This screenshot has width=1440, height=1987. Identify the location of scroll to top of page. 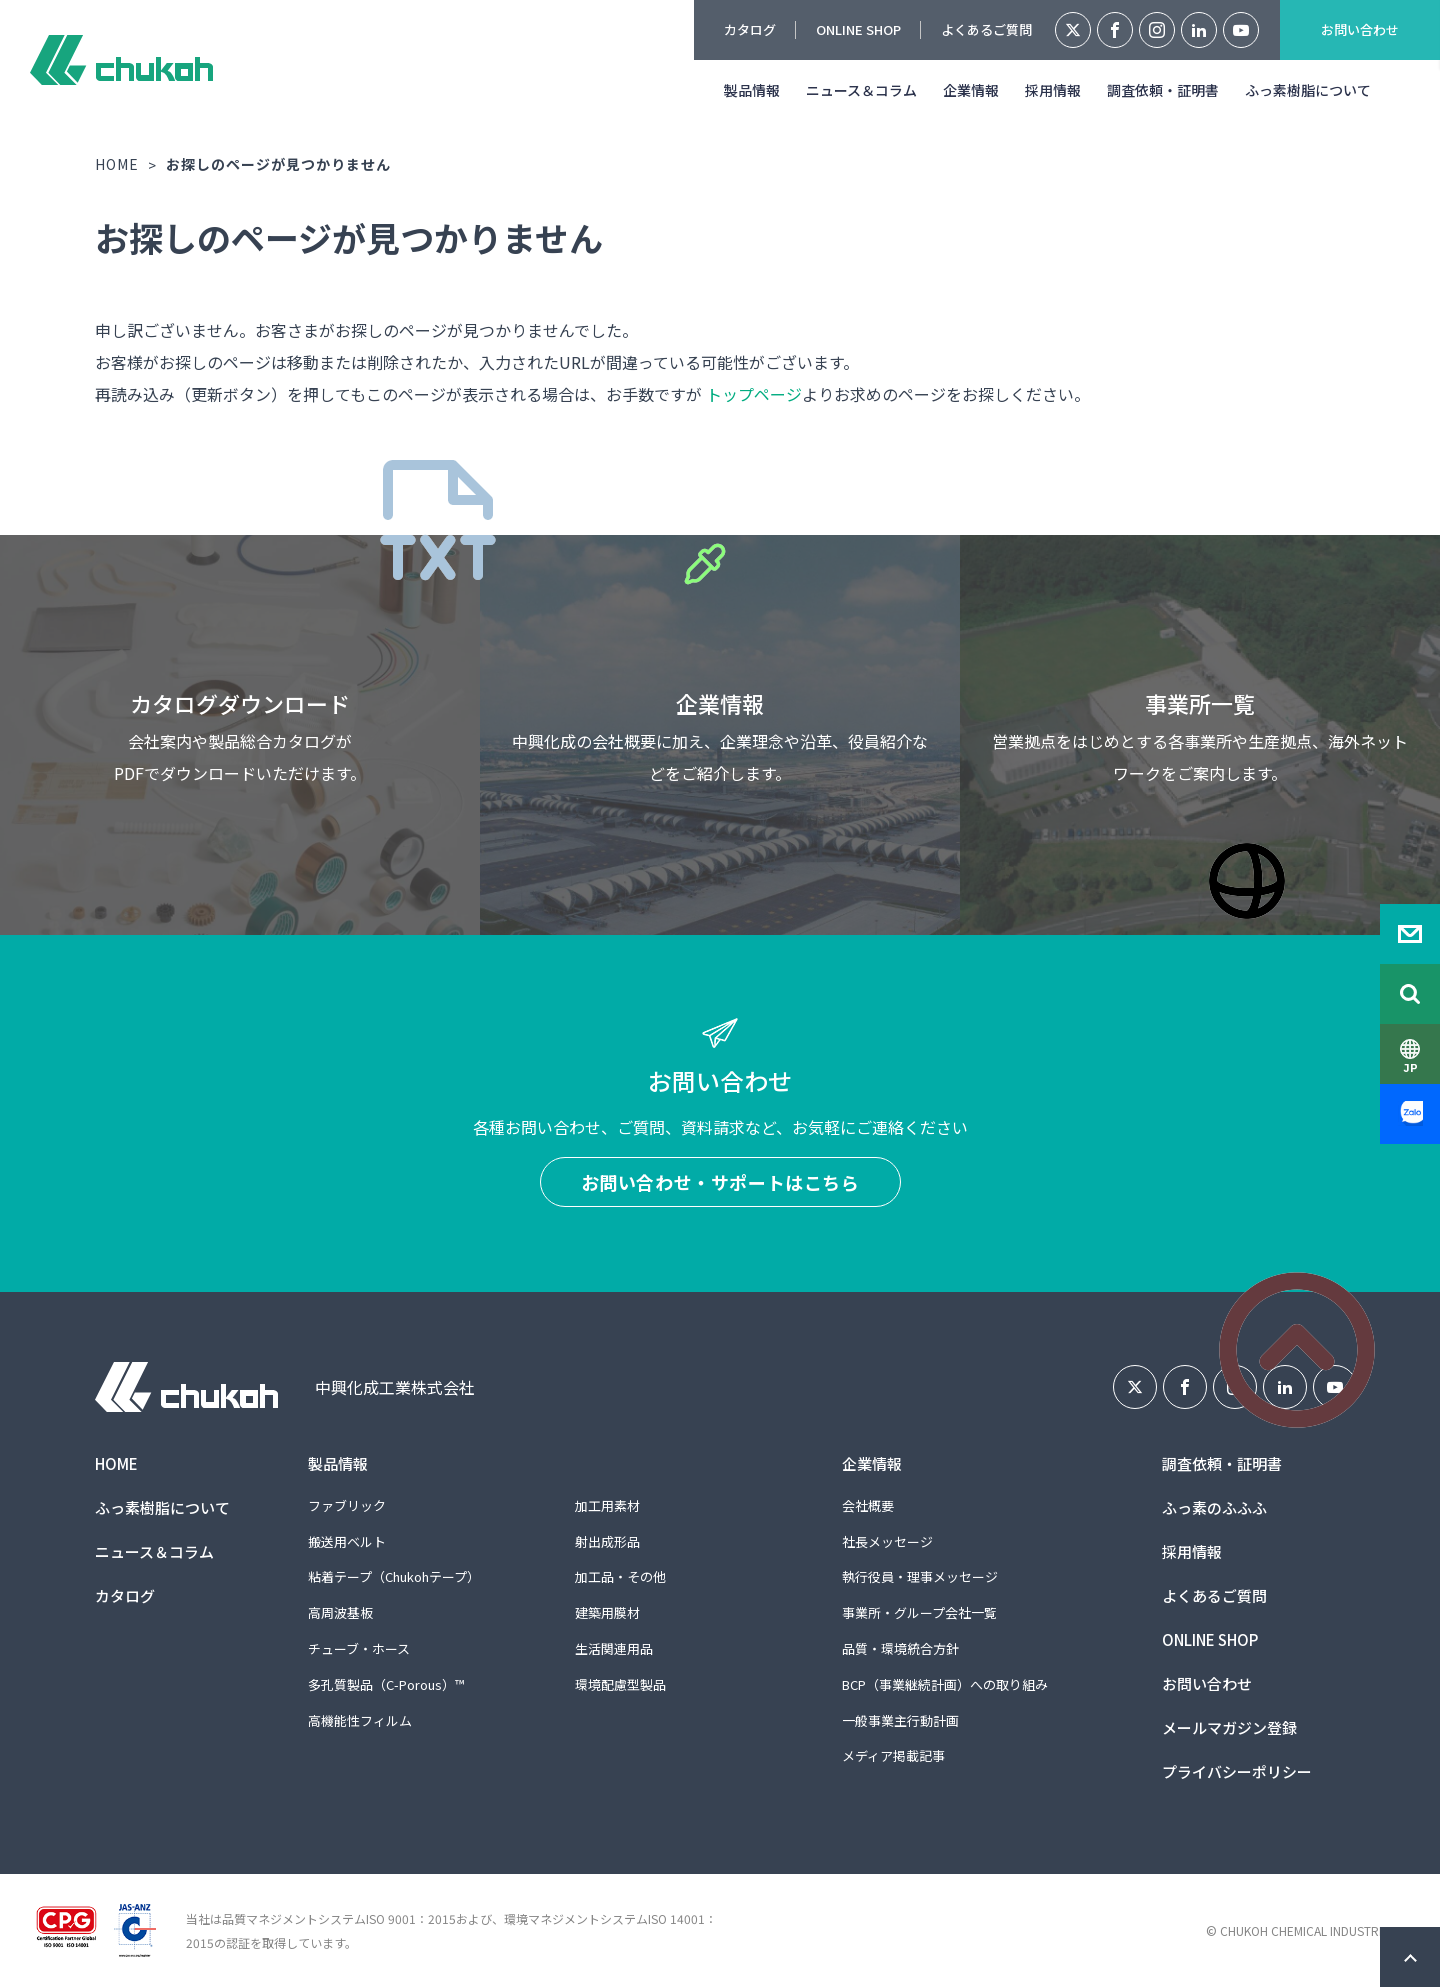
(1297, 1350).